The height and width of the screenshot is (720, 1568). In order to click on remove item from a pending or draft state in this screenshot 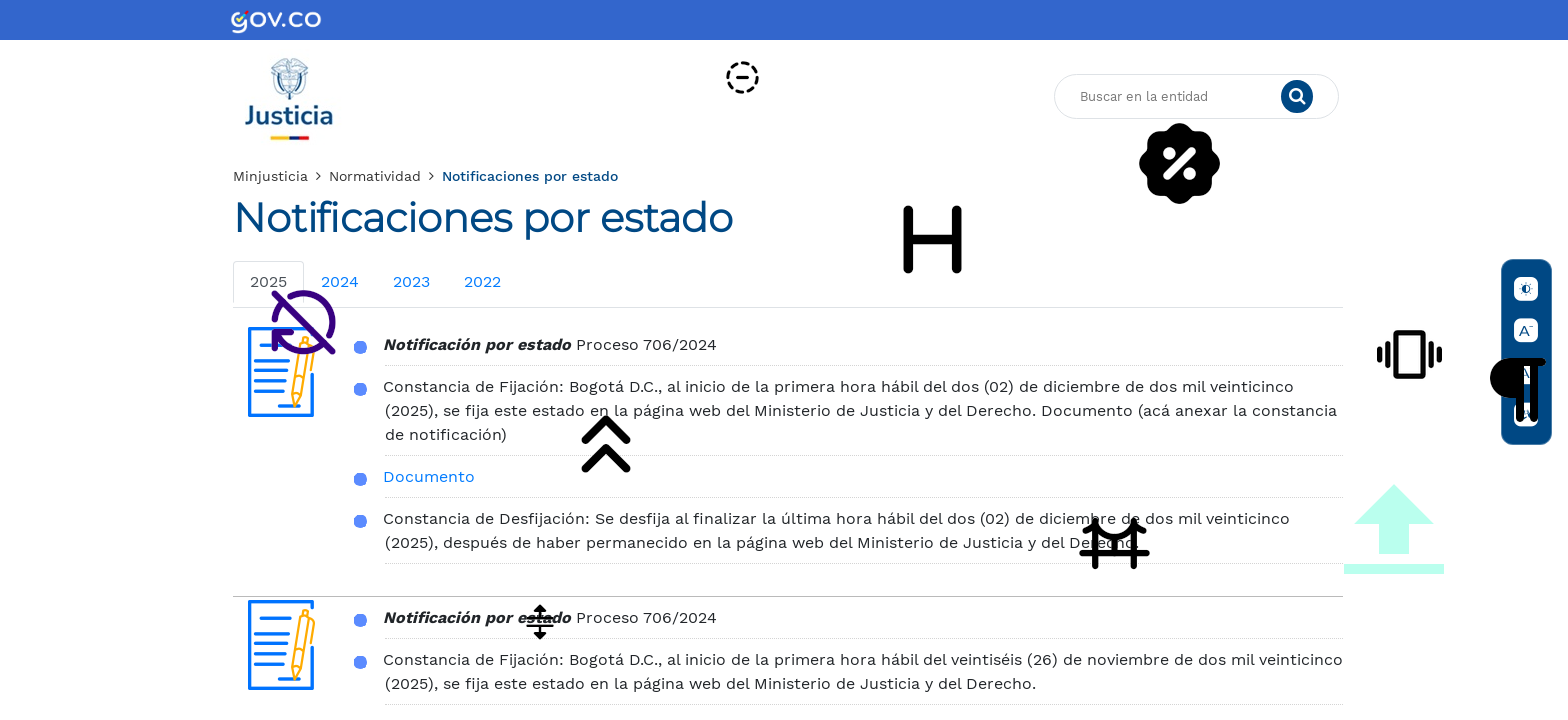, I will do `click(742, 77)`.